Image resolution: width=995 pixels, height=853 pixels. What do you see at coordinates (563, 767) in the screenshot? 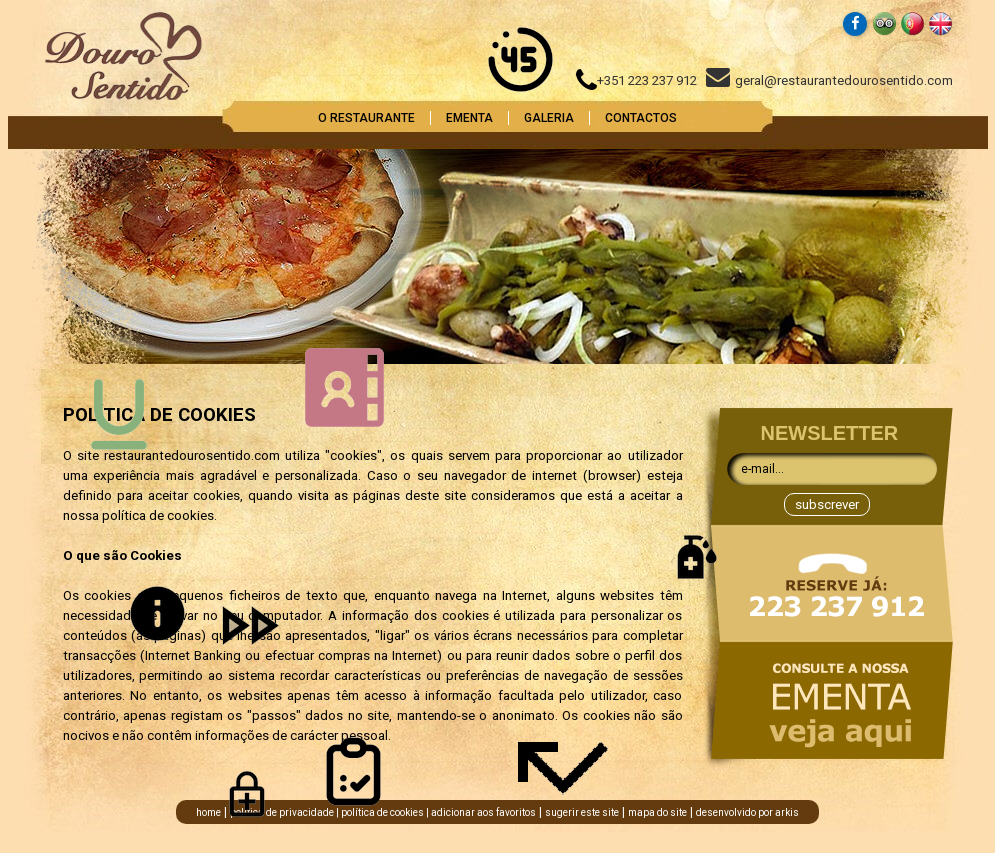
I see `indicates a missed incoming call` at bounding box center [563, 767].